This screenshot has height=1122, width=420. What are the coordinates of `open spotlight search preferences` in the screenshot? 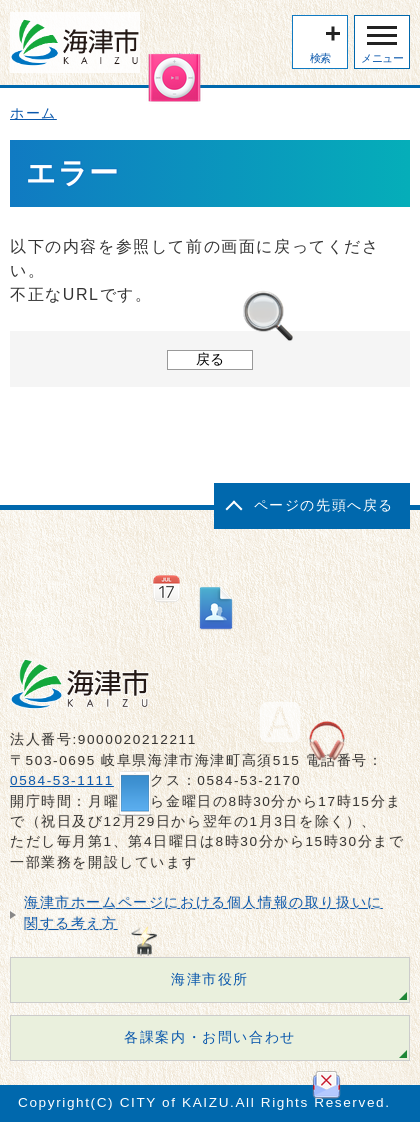 It's located at (268, 316).